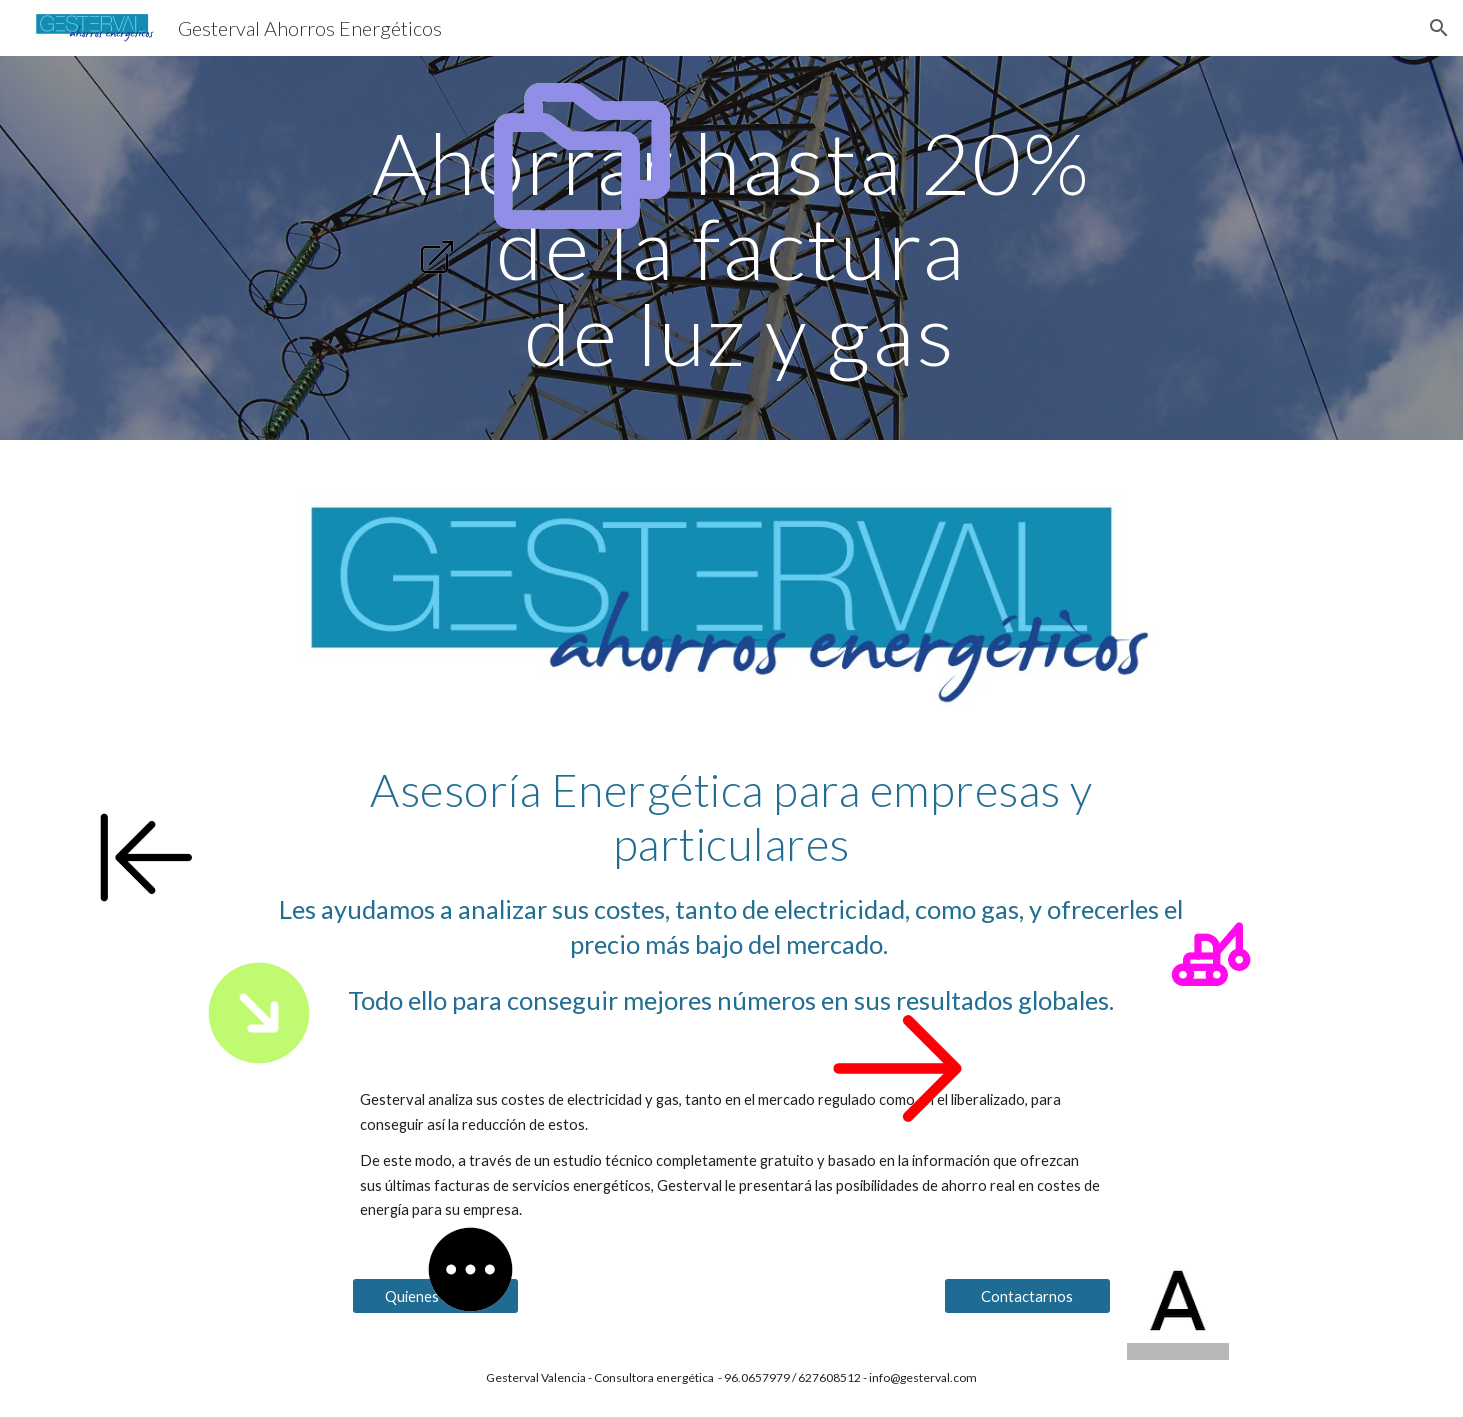  Describe the element at coordinates (144, 857) in the screenshot. I see `go back to the beginning` at that location.